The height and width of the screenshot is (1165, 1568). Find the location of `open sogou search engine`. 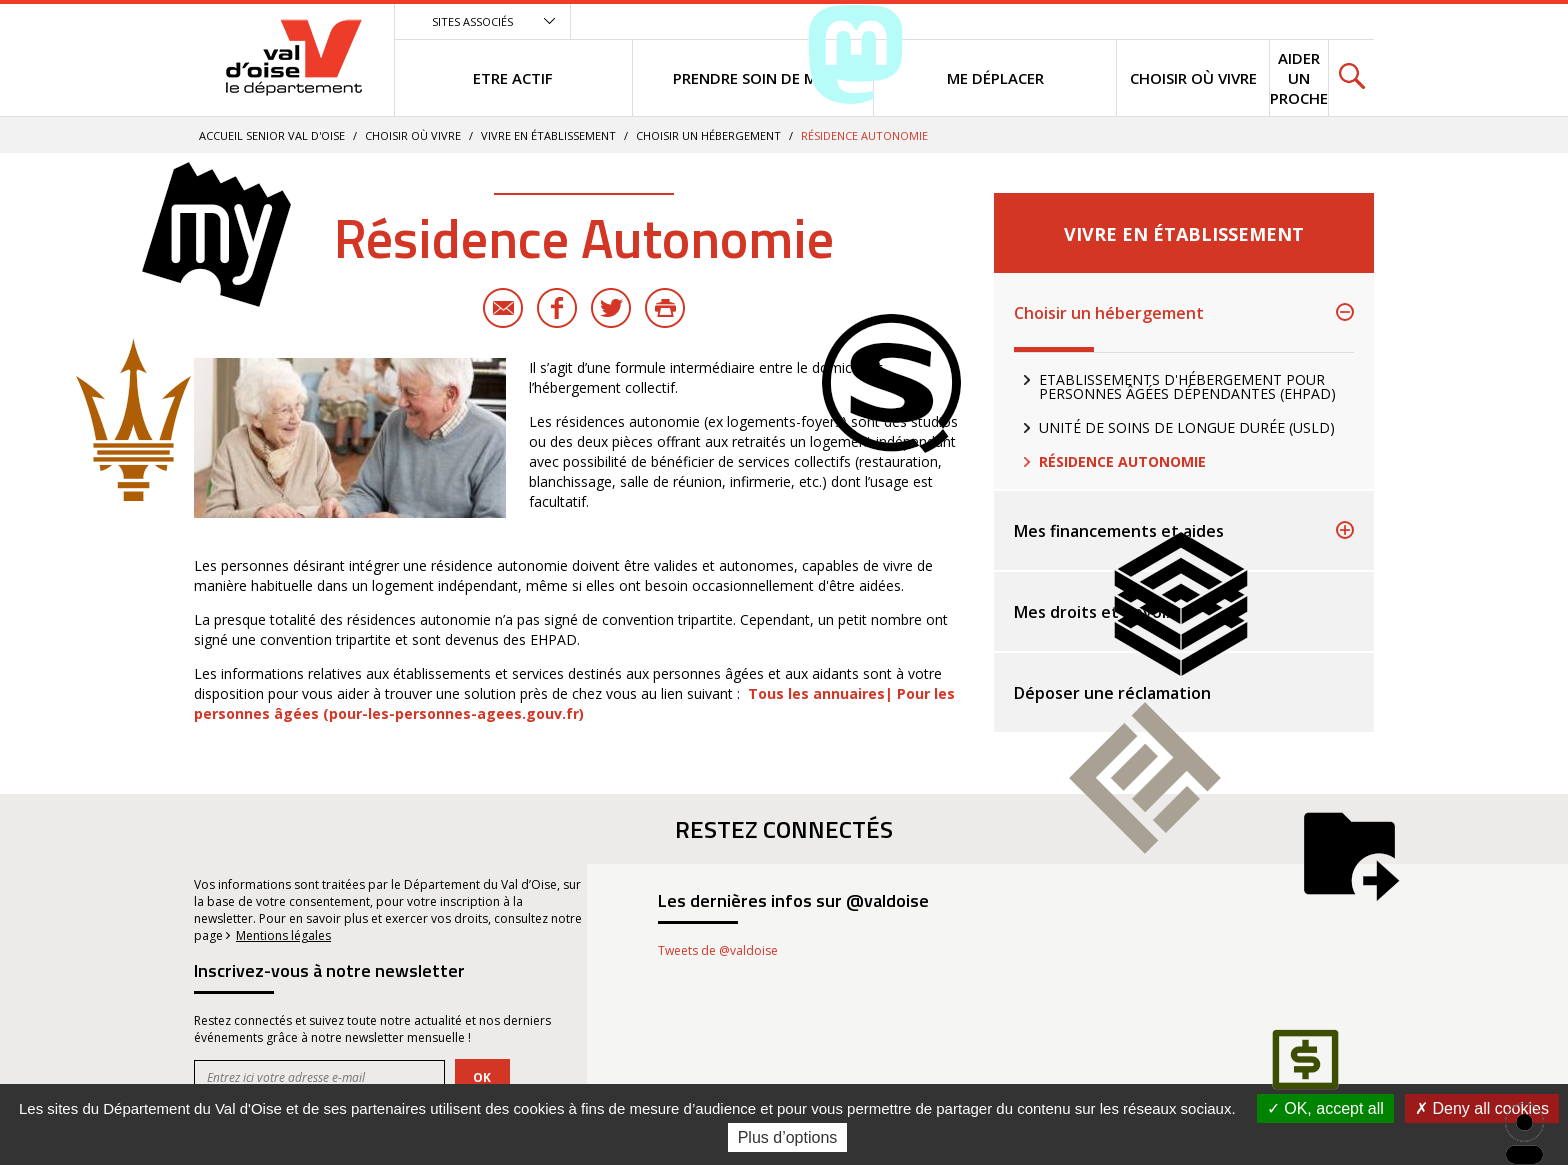

open sogou search engine is located at coordinates (891, 383).